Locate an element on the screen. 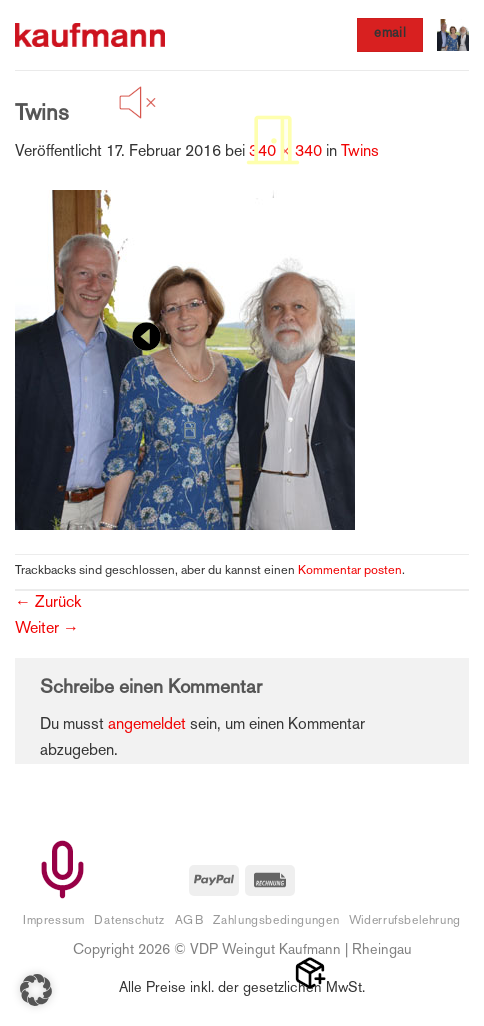  access kitchen appliance controls is located at coordinates (190, 430).